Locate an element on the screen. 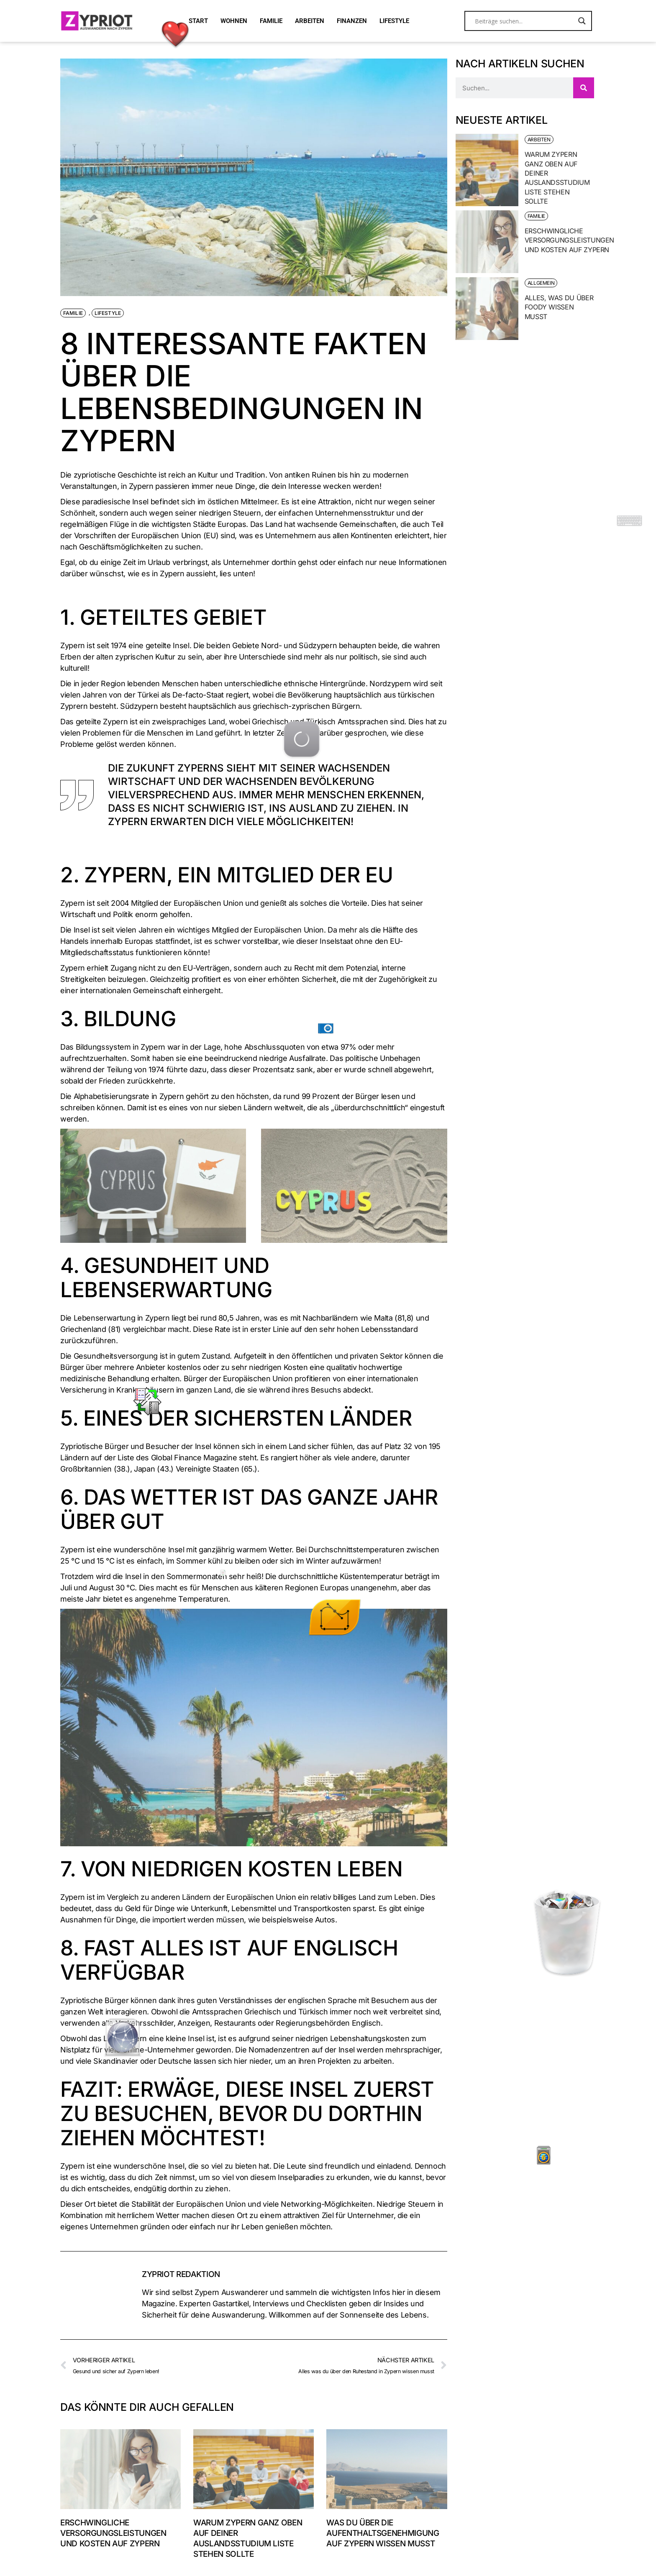 This screenshot has width=656, height=2576. open a CSV spreadsheet file is located at coordinates (223, 1573).